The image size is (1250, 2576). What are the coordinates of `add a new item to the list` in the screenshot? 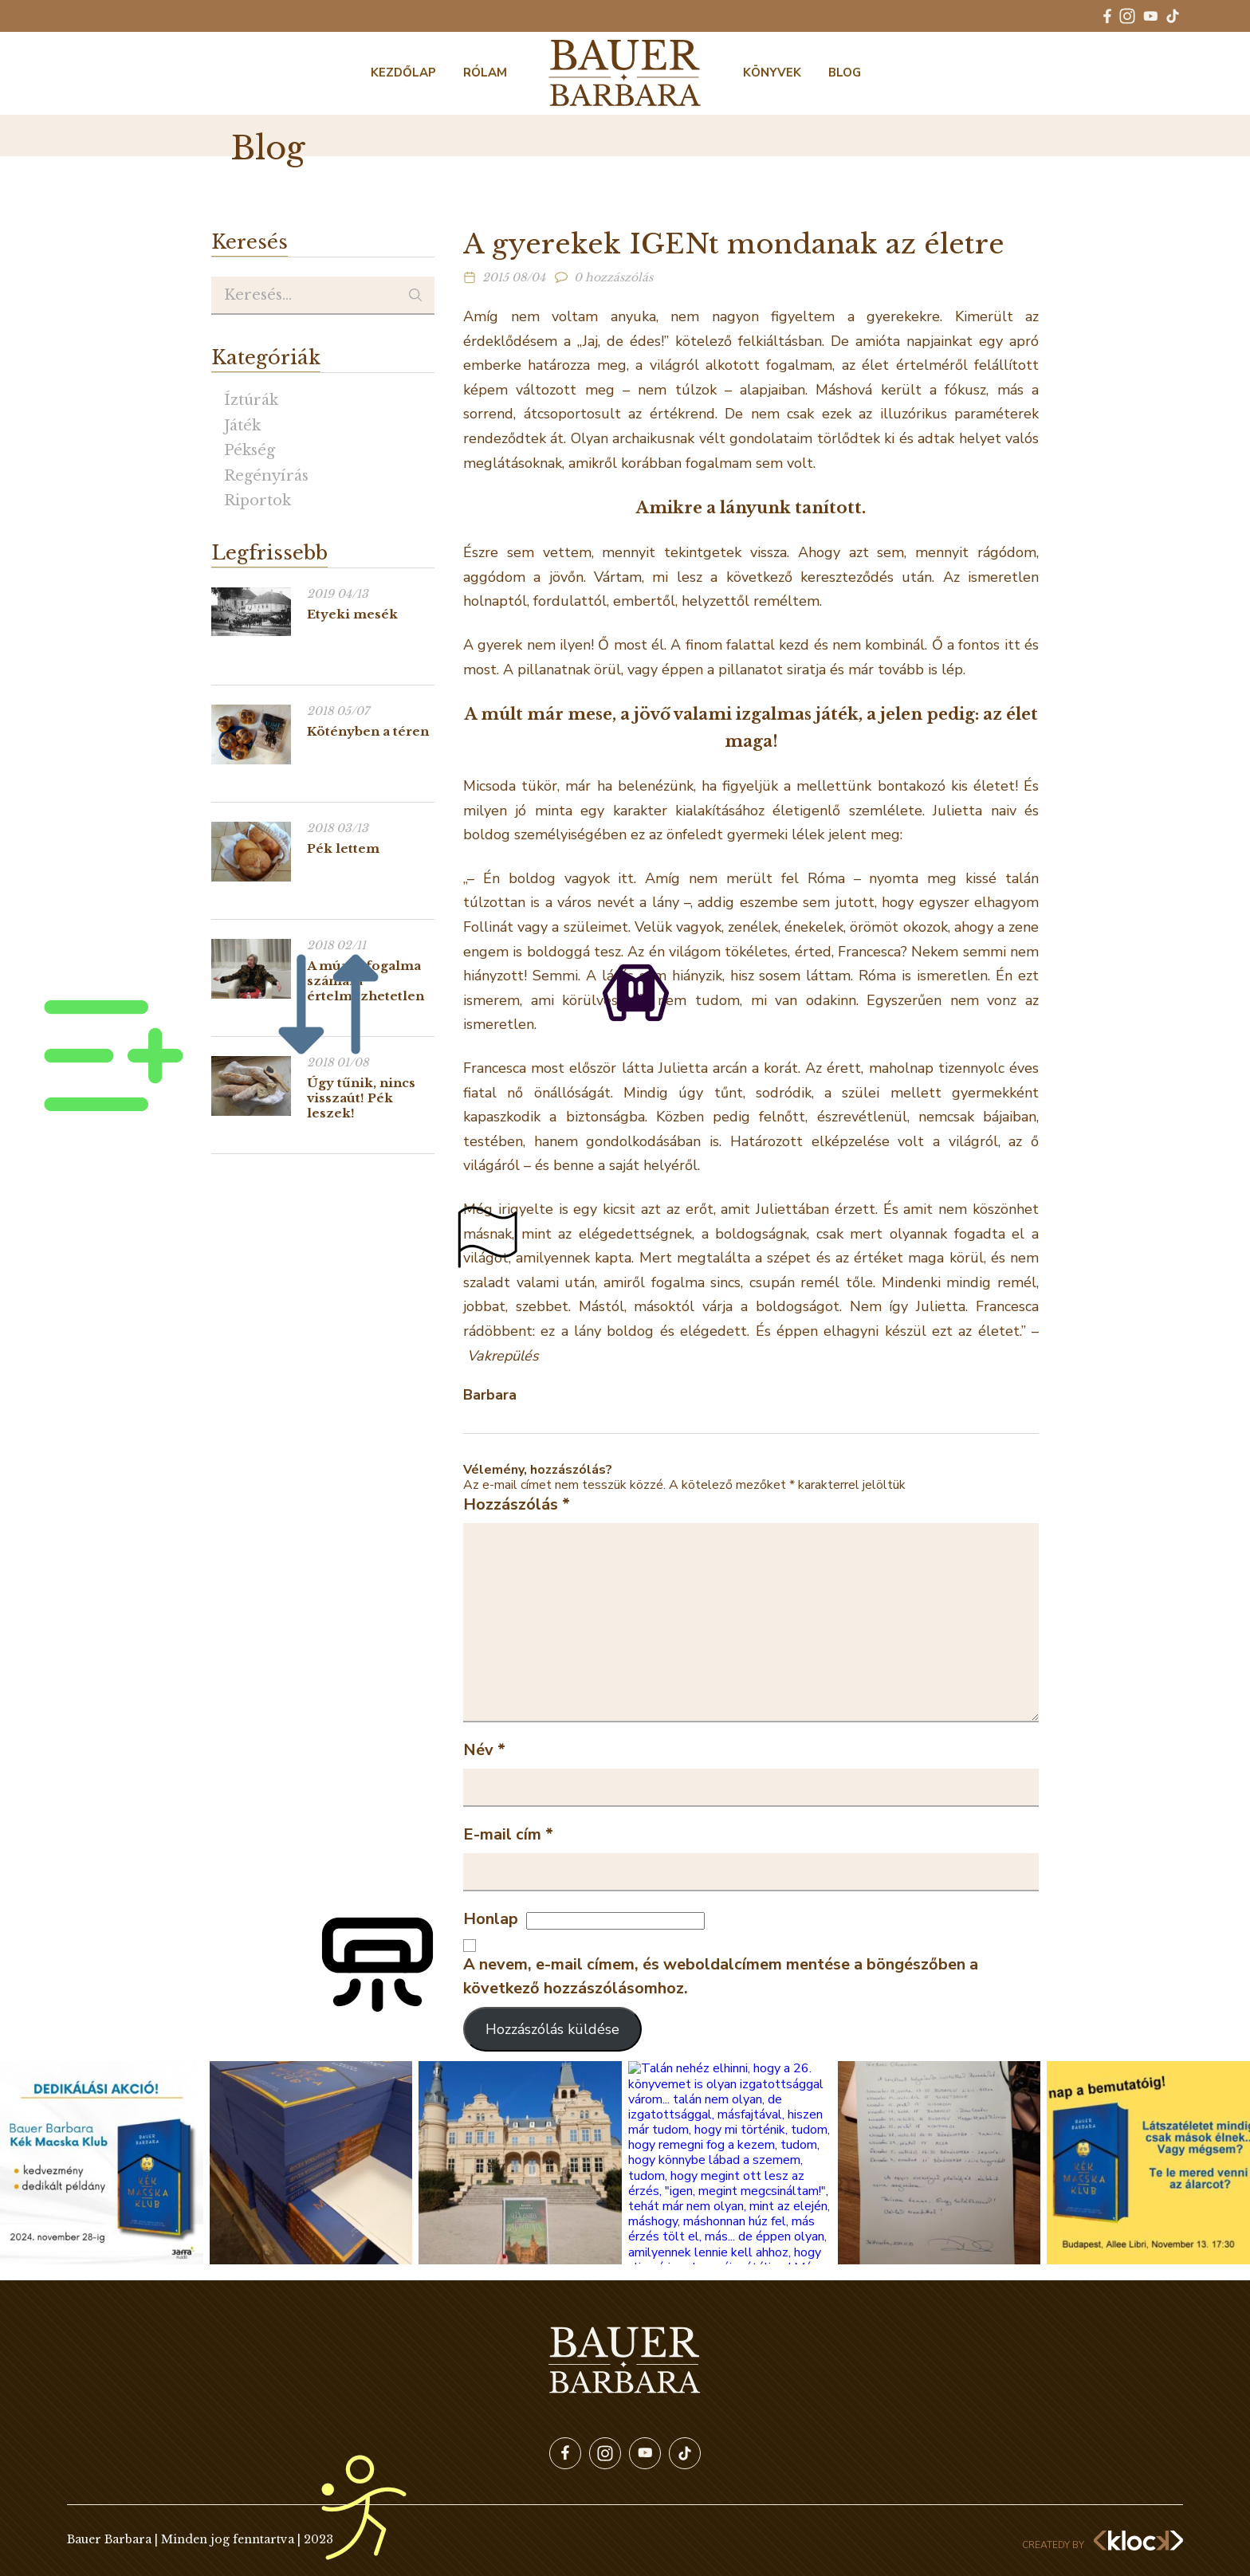 It's located at (113, 1055).